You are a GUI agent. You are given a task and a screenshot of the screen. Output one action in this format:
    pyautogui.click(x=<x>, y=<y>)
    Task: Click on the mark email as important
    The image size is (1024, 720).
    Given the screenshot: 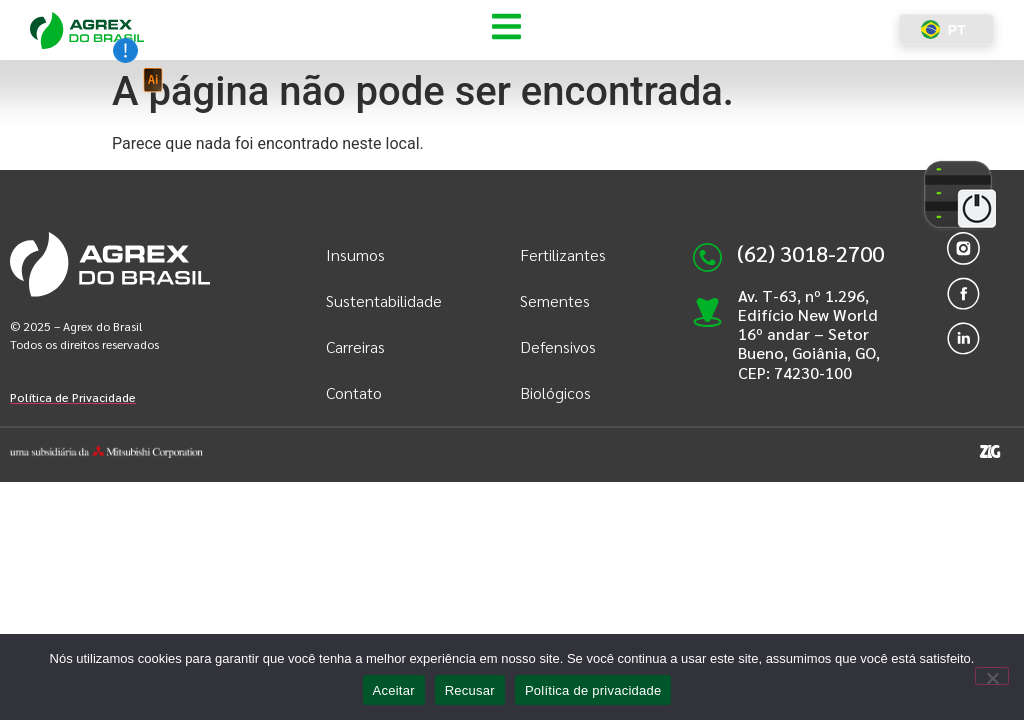 What is the action you would take?
    pyautogui.click(x=125, y=50)
    